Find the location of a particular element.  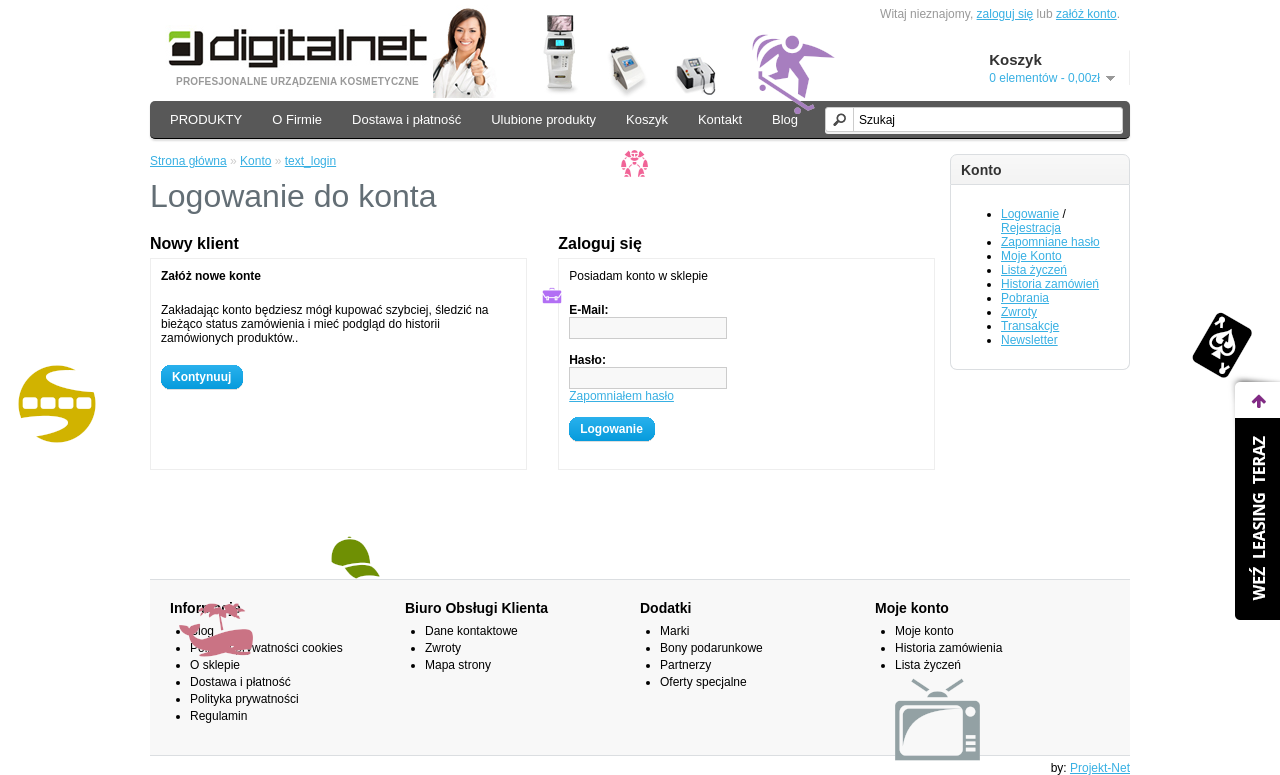

access player profile or avatar customization is located at coordinates (355, 557).